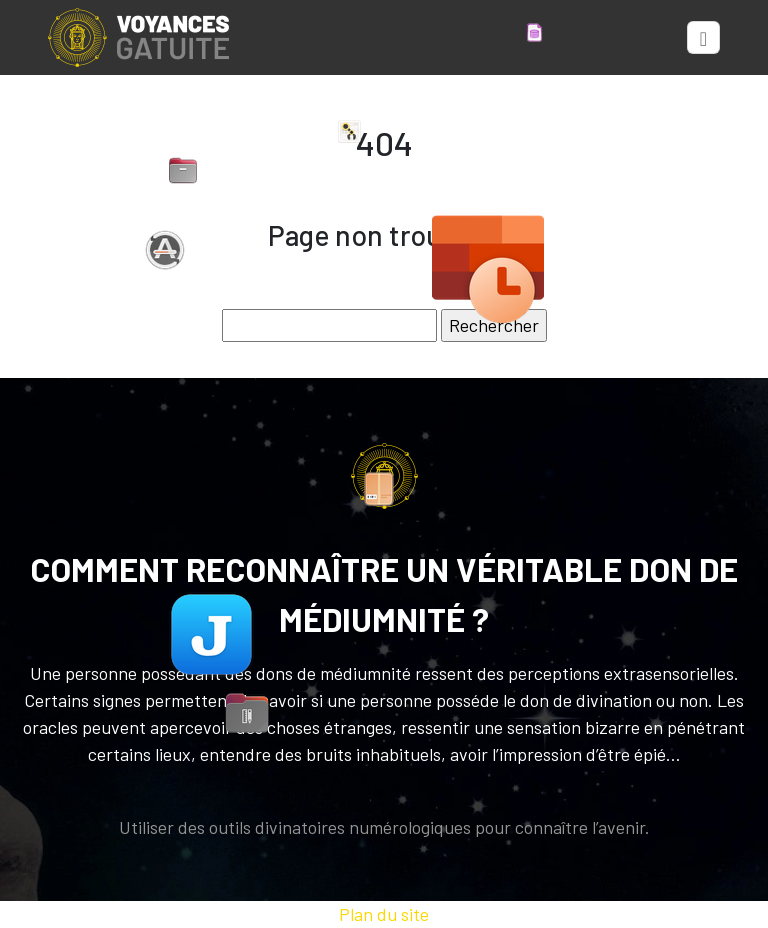 This screenshot has width=768, height=928. What do you see at coordinates (349, 131) in the screenshot?
I see `open GNOME Builder development environment` at bounding box center [349, 131].